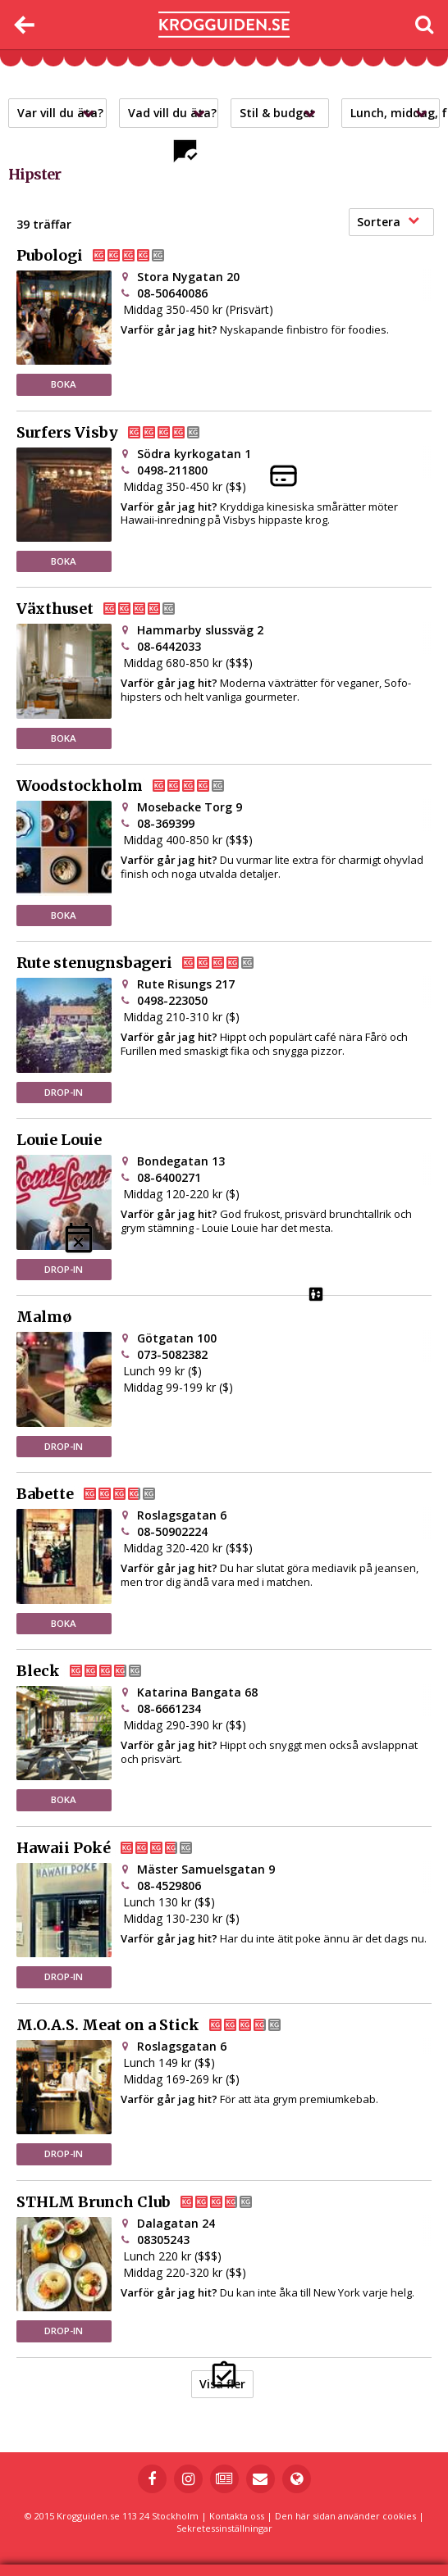 This screenshot has height=2576, width=448. What do you see at coordinates (79, 1239) in the screenshot?
I see `indicates a busy or unavailable event` at bounding box center [79, 1239].